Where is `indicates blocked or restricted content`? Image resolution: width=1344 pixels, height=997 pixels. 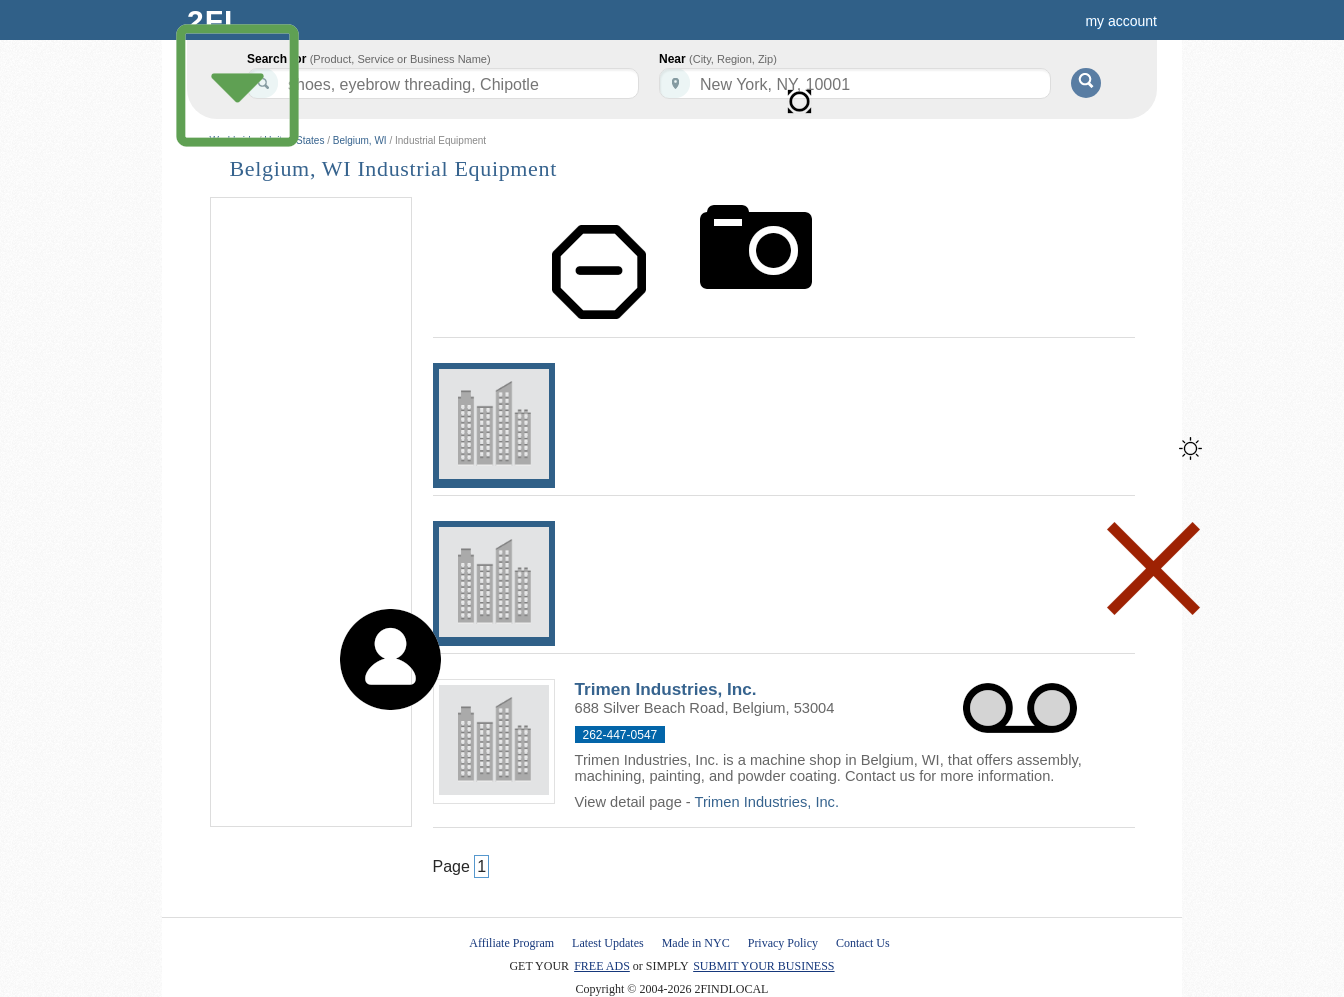
indicates blocked or restricted content is located at coordinates (599, 272).